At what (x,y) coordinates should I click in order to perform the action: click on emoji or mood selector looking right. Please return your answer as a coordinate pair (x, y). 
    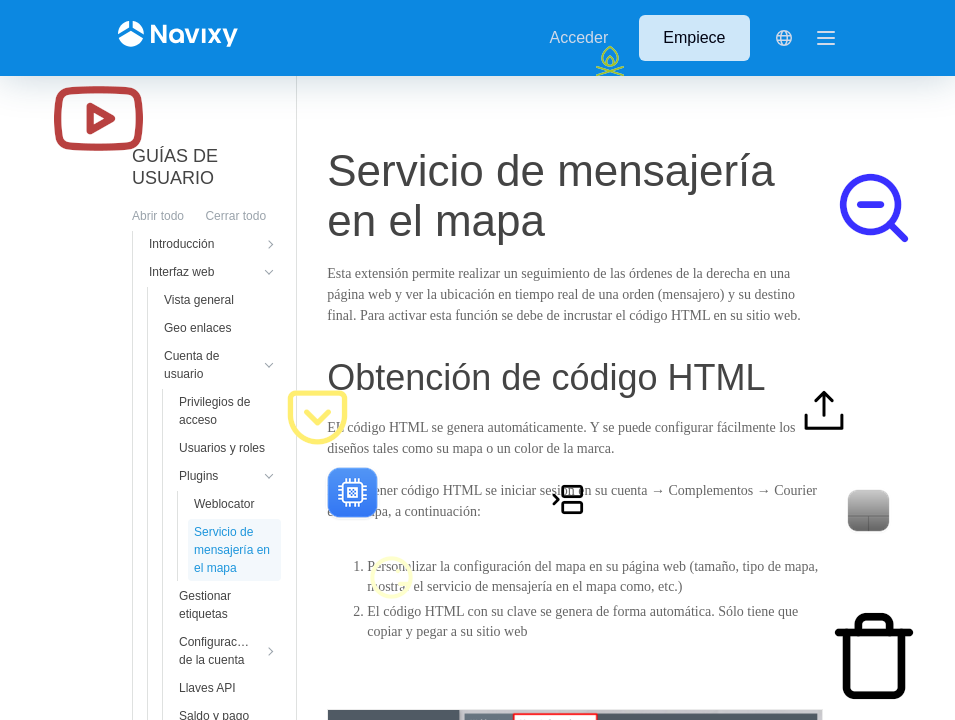
    Looking at the image, I should click on (391, 577).